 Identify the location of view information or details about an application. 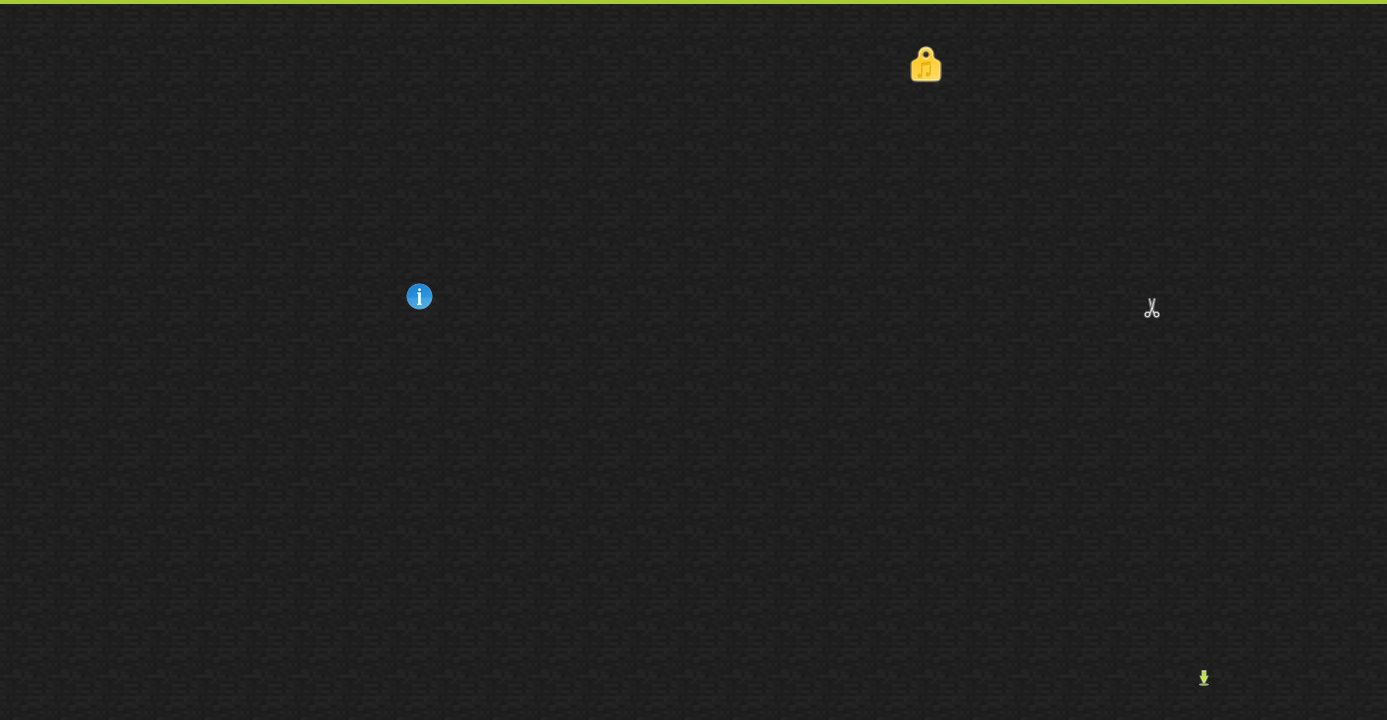
(419, 296).